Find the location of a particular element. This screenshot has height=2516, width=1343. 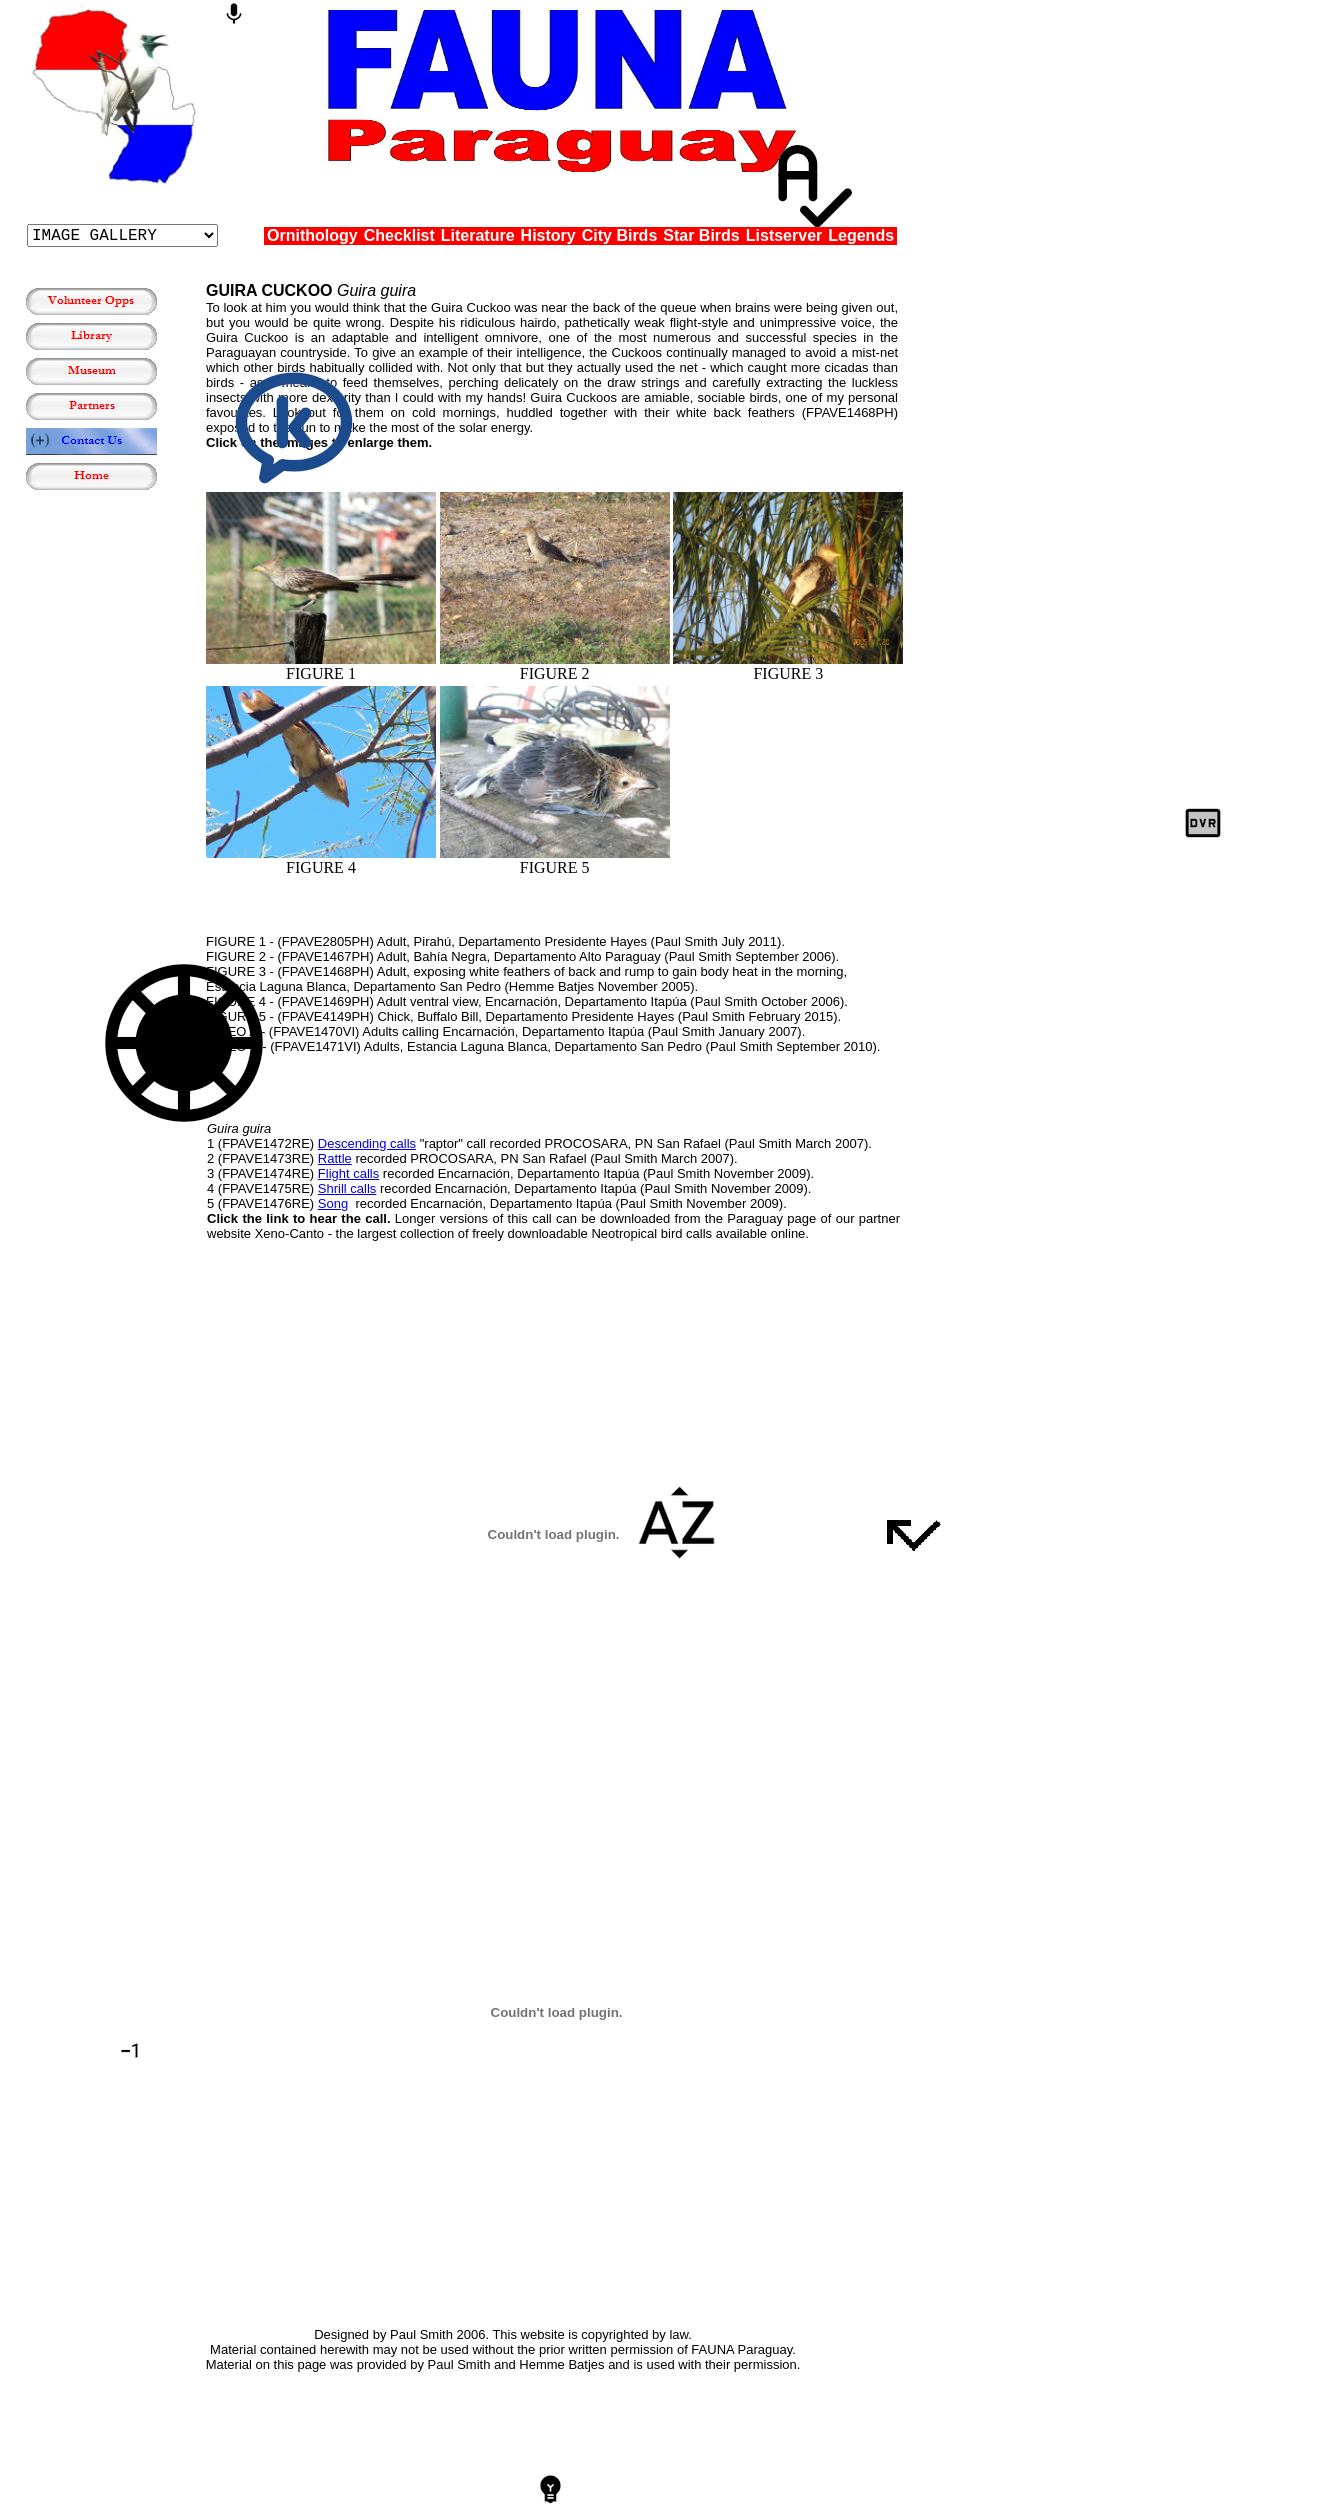

indicates a missed incoming call is located at coordinates (914, 1535).